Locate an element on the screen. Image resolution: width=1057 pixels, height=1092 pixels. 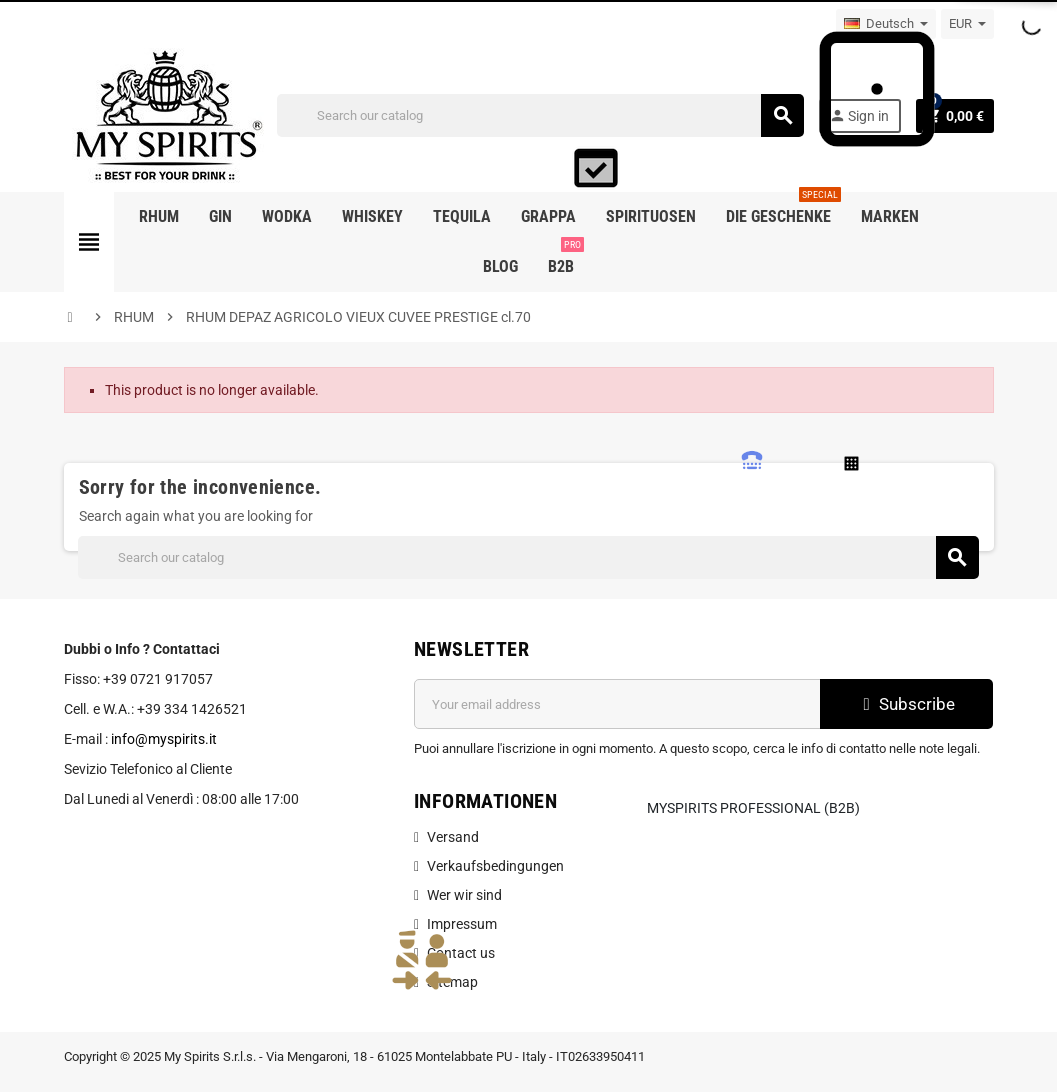
access TTY or text telephone services is located at coordinates (752, 460).